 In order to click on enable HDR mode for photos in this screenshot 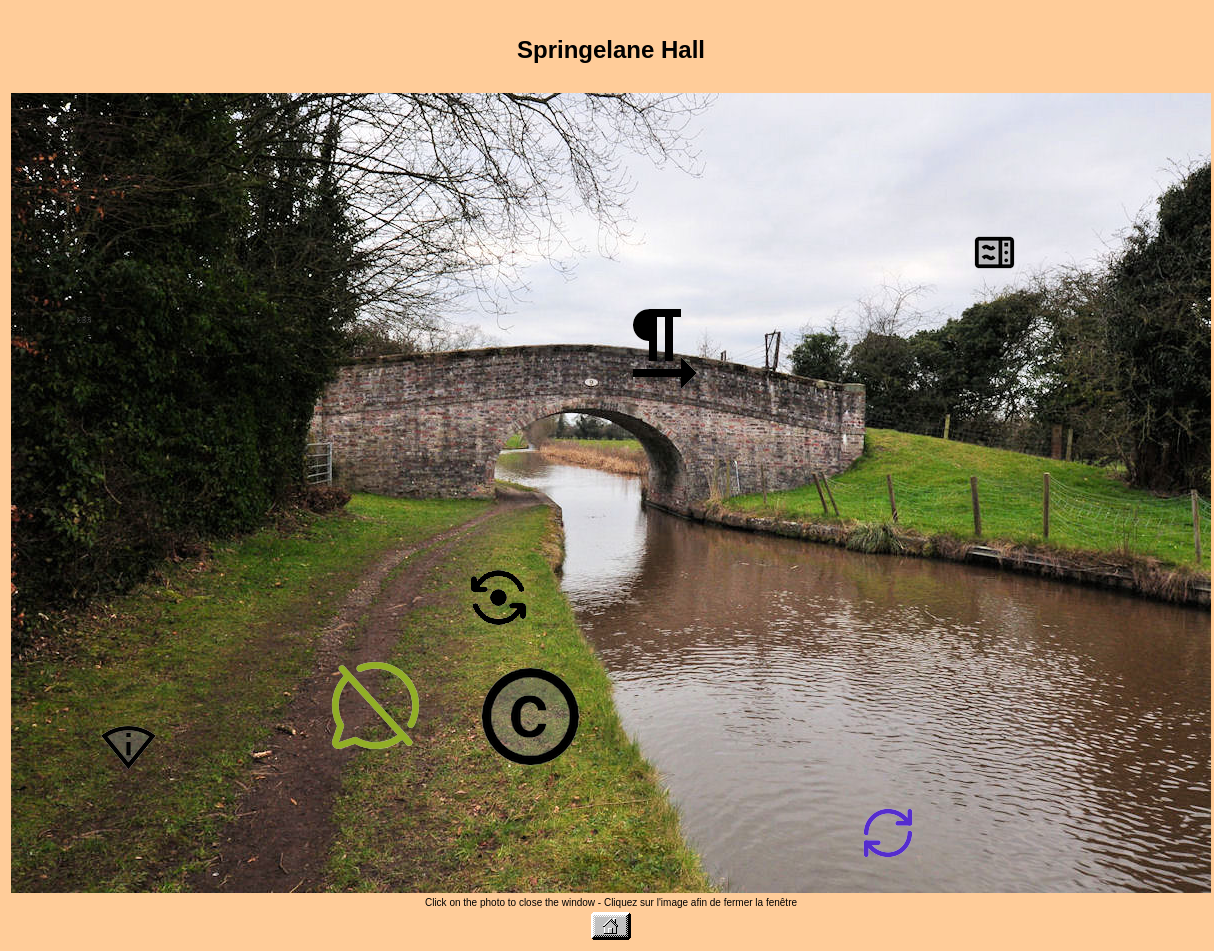, I will do `click(84, 320)`.